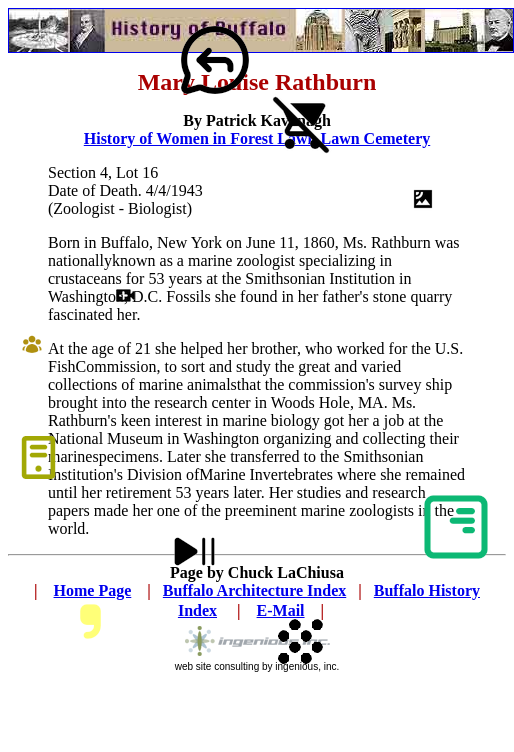  Describe the element at coordinates (194, 551) in the screenshot. I see `toggle between play and pause for media` at that location.